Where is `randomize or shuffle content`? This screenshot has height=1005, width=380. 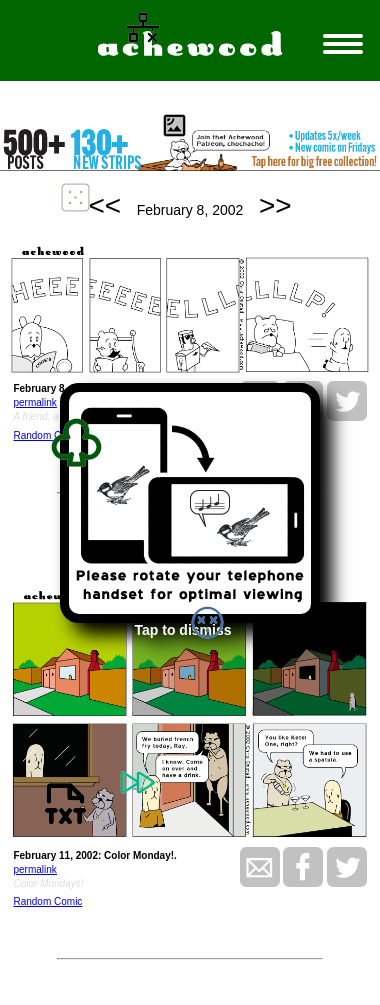
randomize or shuffle content is located at coordinates (75, 197).